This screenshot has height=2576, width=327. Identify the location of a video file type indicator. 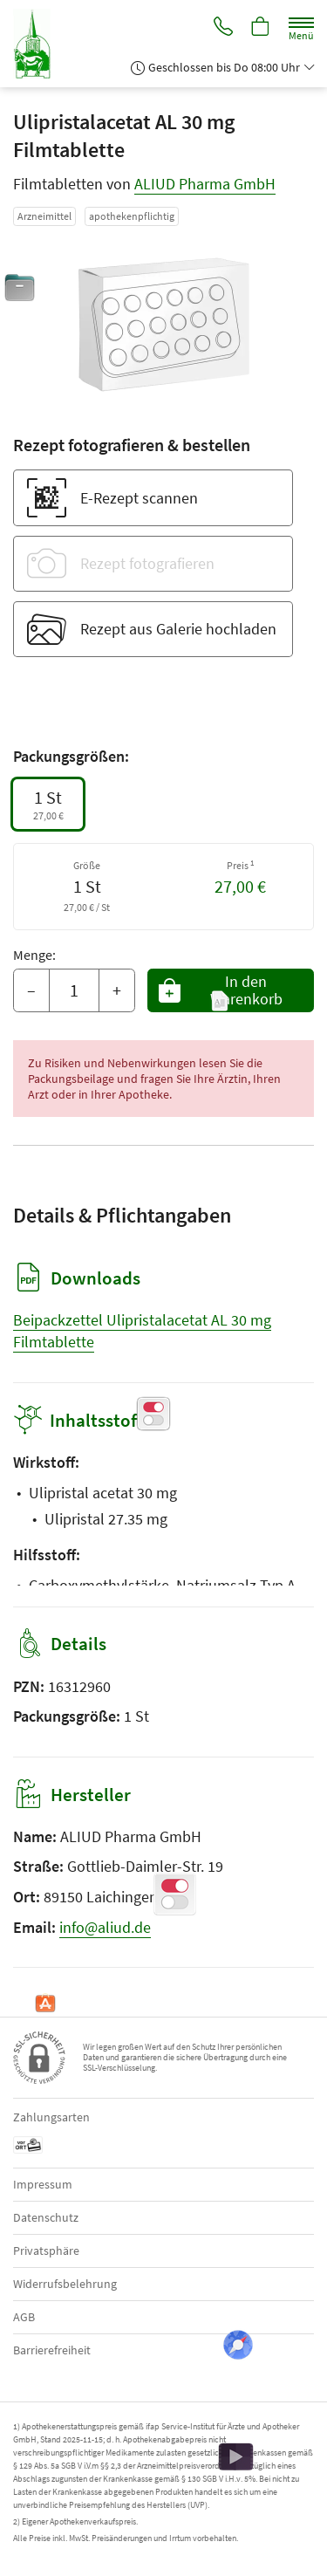
(235, 2454).